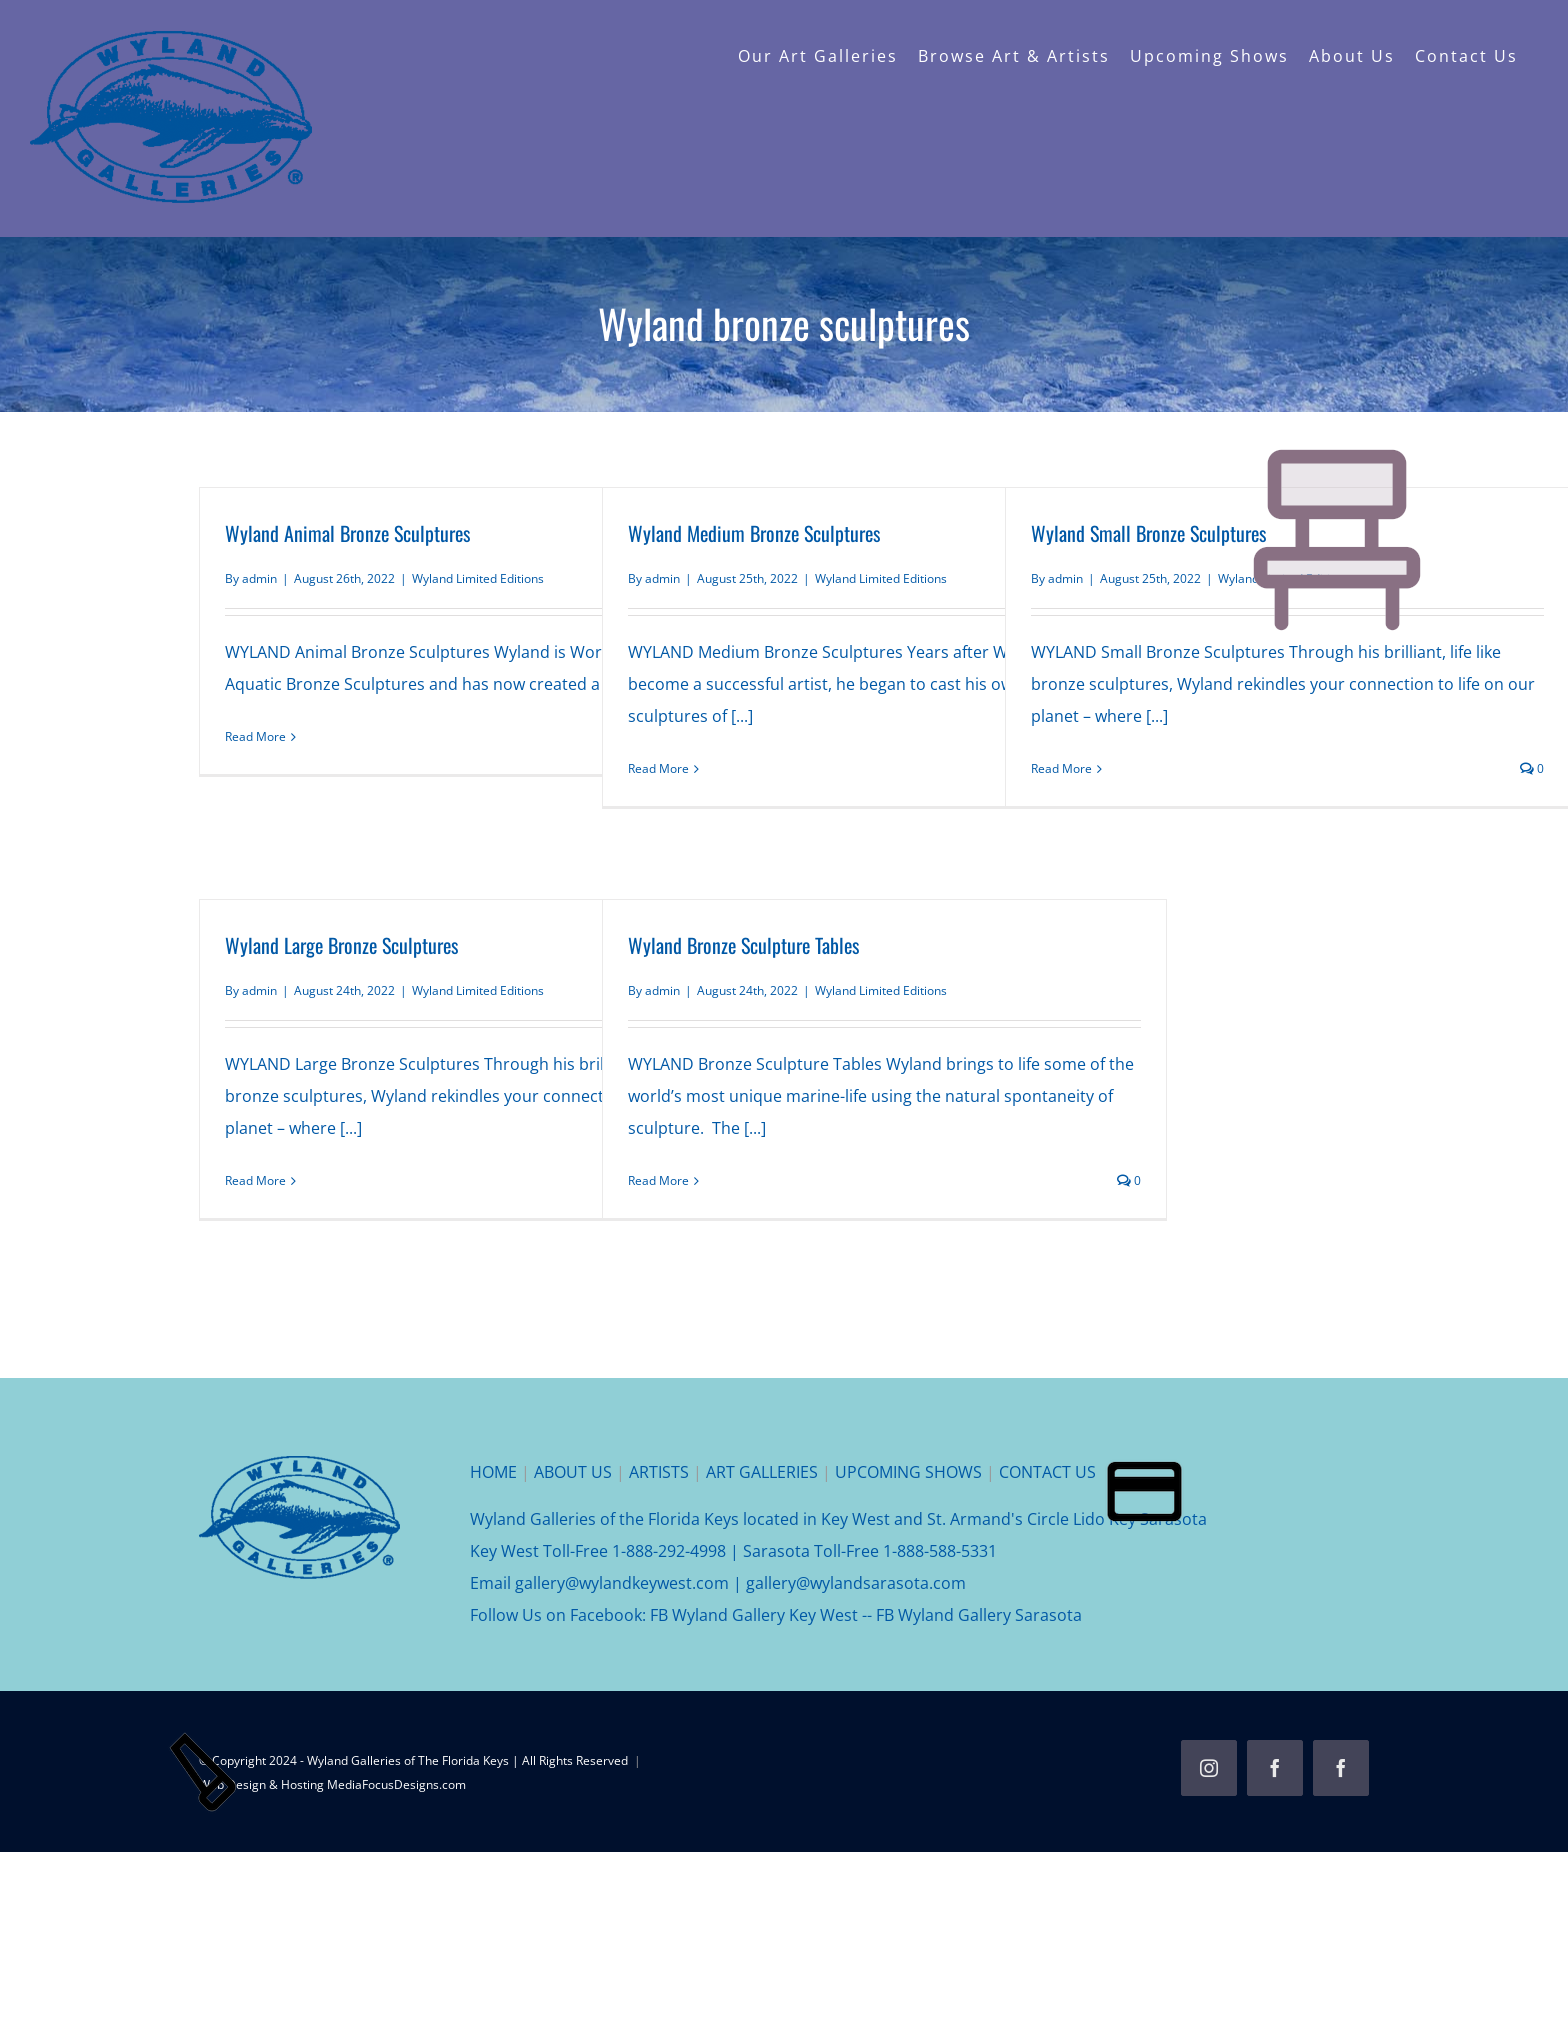 The image size is (1568, 2017). I want to click on access payment methods, so click(1144, 1491).